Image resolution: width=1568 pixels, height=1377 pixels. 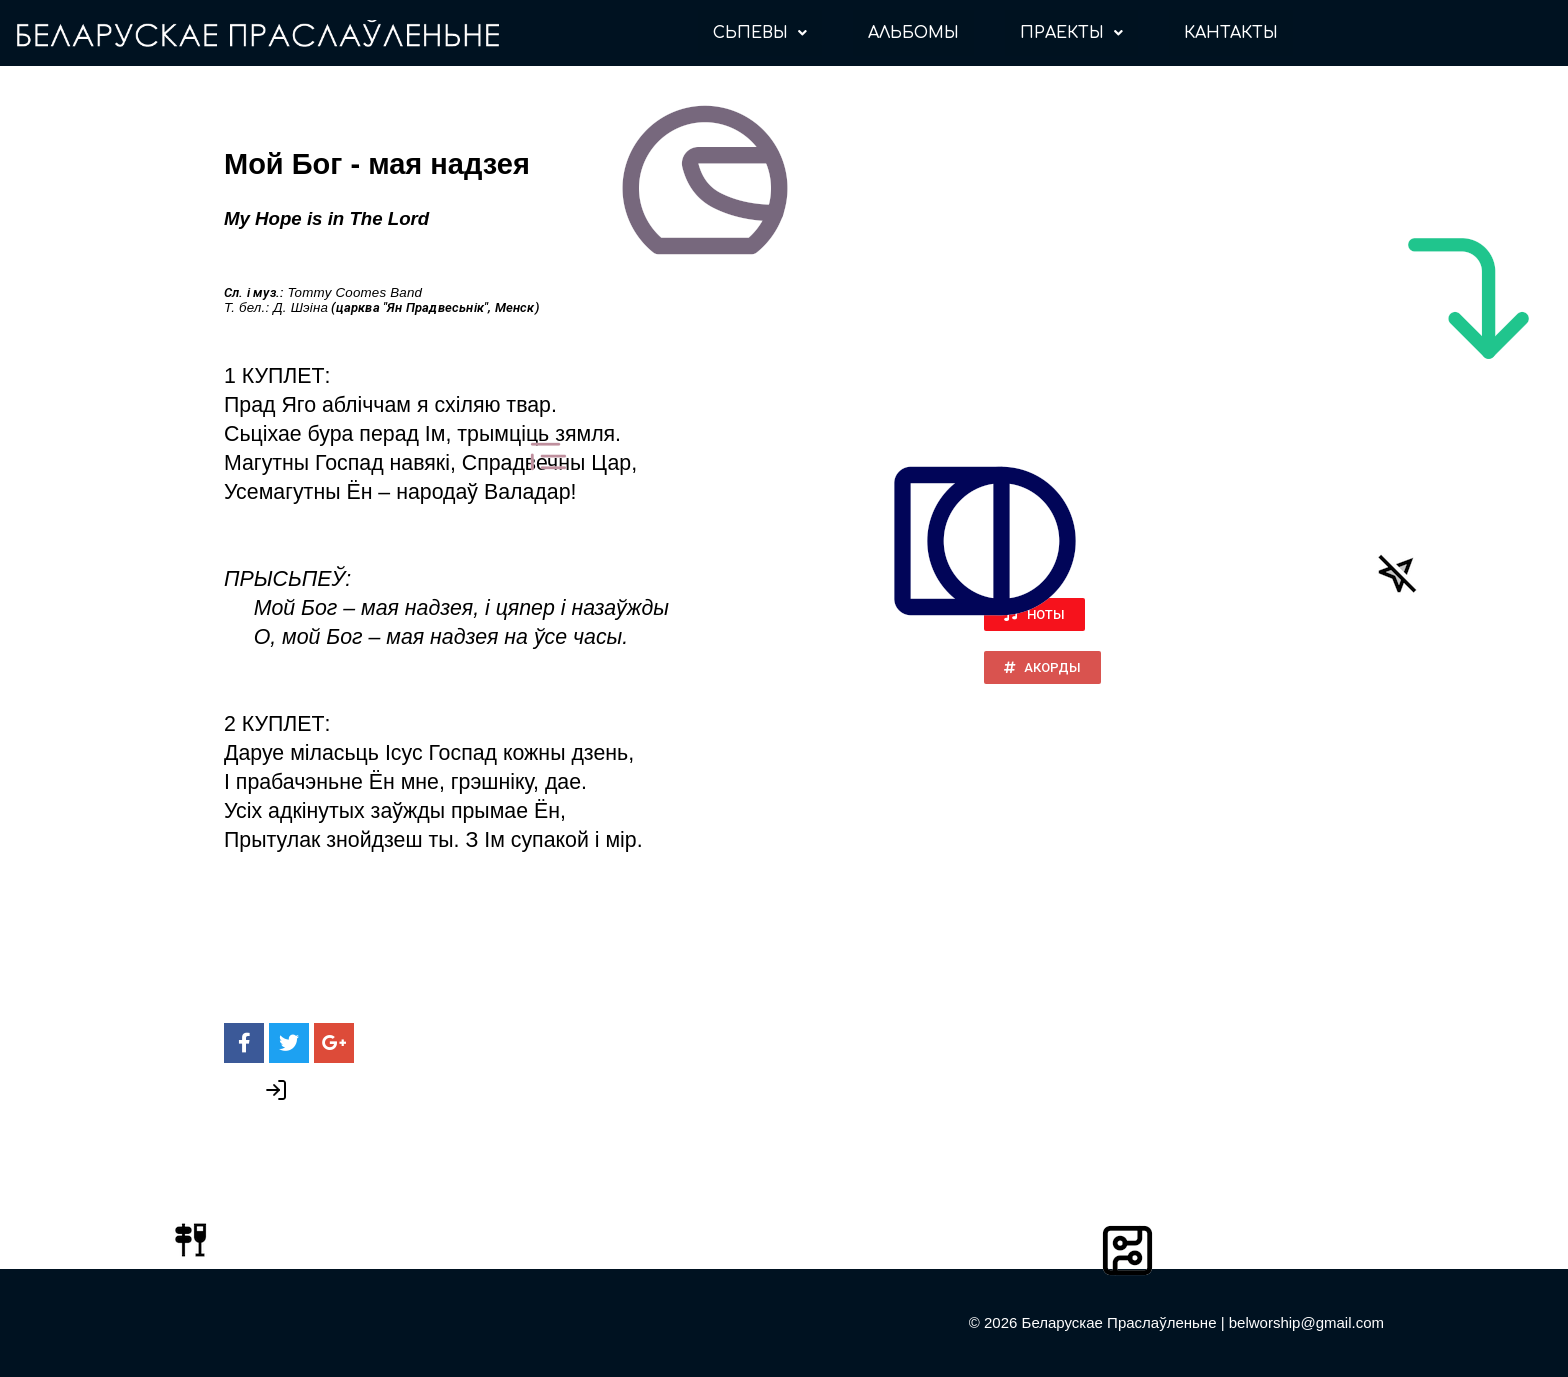 I want to click on sign in to your account, so click(x=276, y=1090).